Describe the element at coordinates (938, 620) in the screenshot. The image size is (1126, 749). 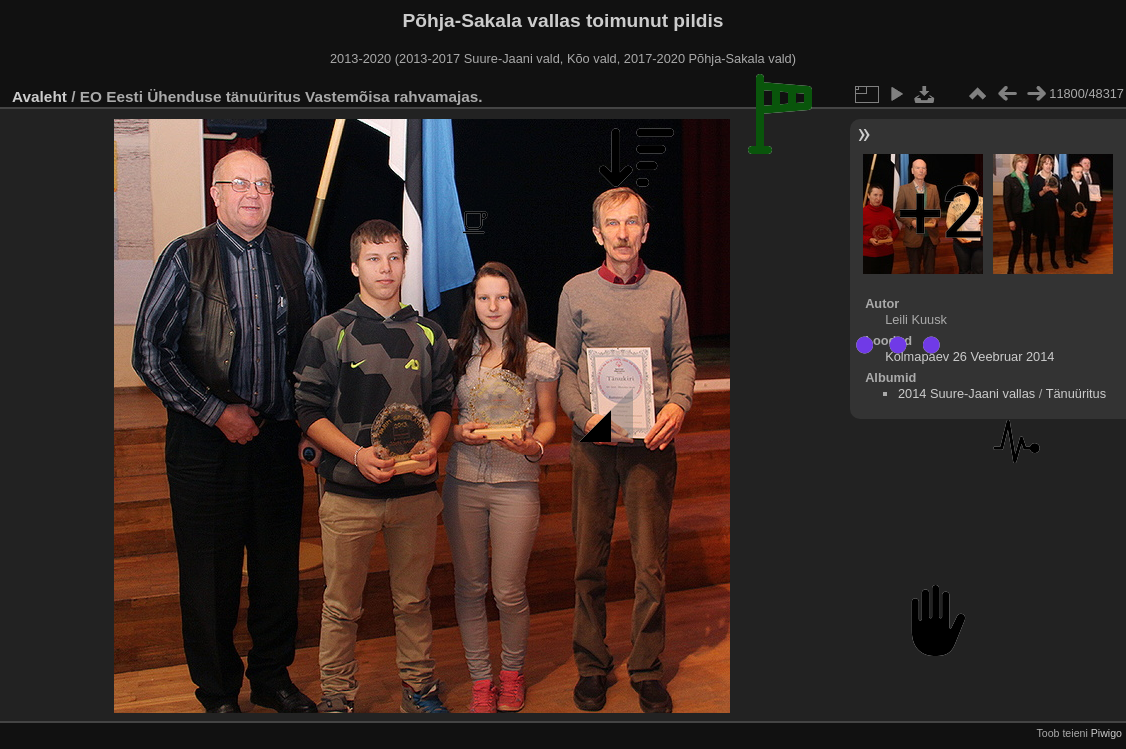
I see `stop or halt an action` at that location.